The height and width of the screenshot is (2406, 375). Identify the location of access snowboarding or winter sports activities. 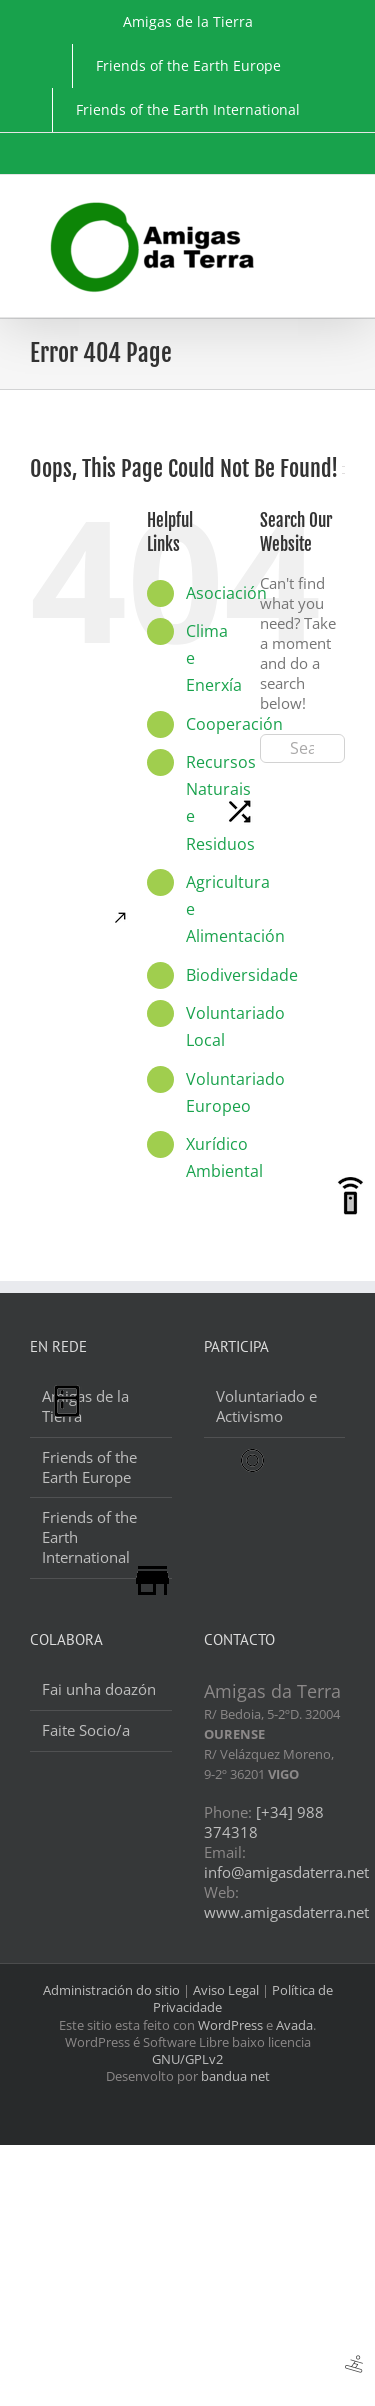
(355, 2364).